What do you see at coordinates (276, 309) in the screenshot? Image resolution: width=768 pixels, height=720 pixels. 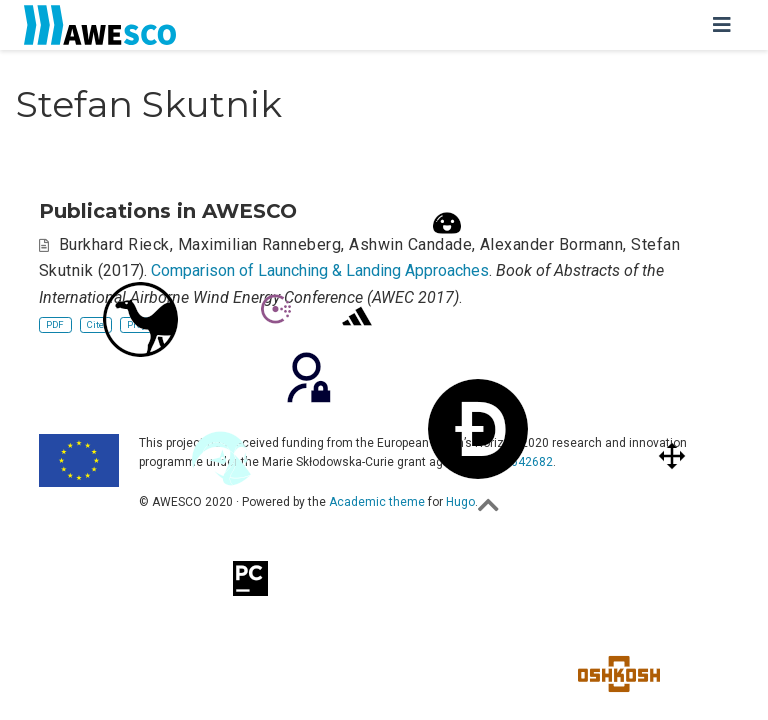 I see `HashiCorp Consul logo` at bounding box center [276, 309].